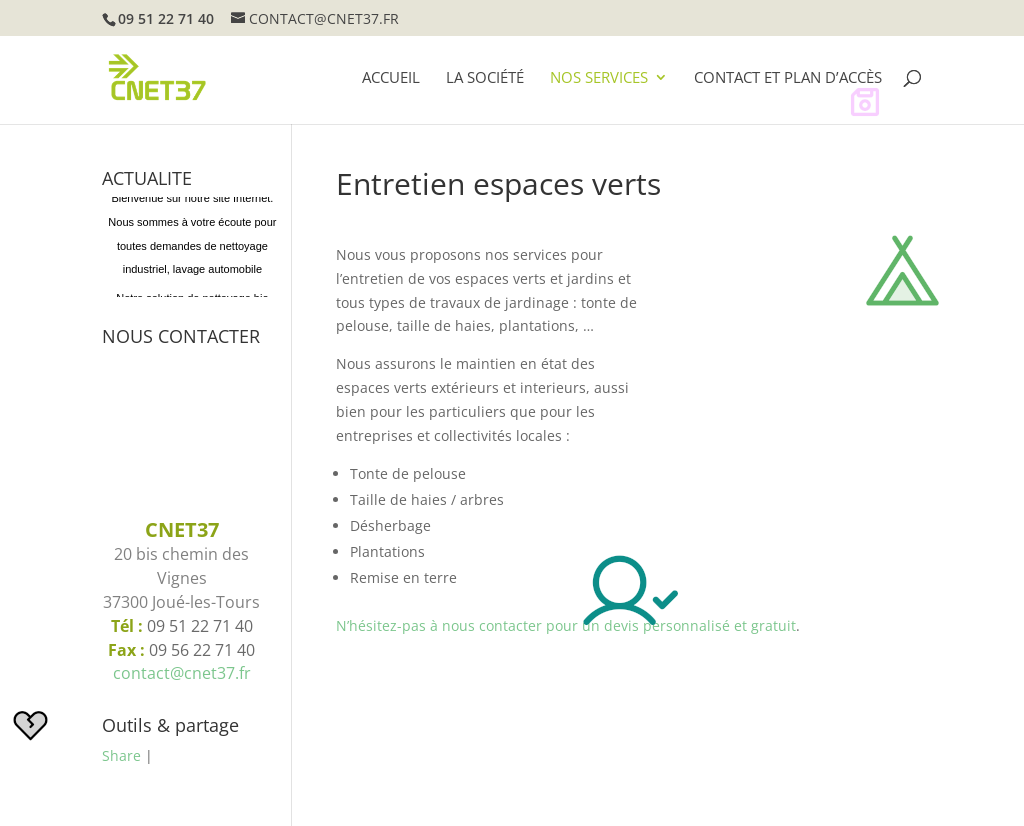 This screenshot has height=826, width=1024. Describe the element at coordinates (30, 724) in the screenshot. I see `unlike or remove from favorites` at that location.